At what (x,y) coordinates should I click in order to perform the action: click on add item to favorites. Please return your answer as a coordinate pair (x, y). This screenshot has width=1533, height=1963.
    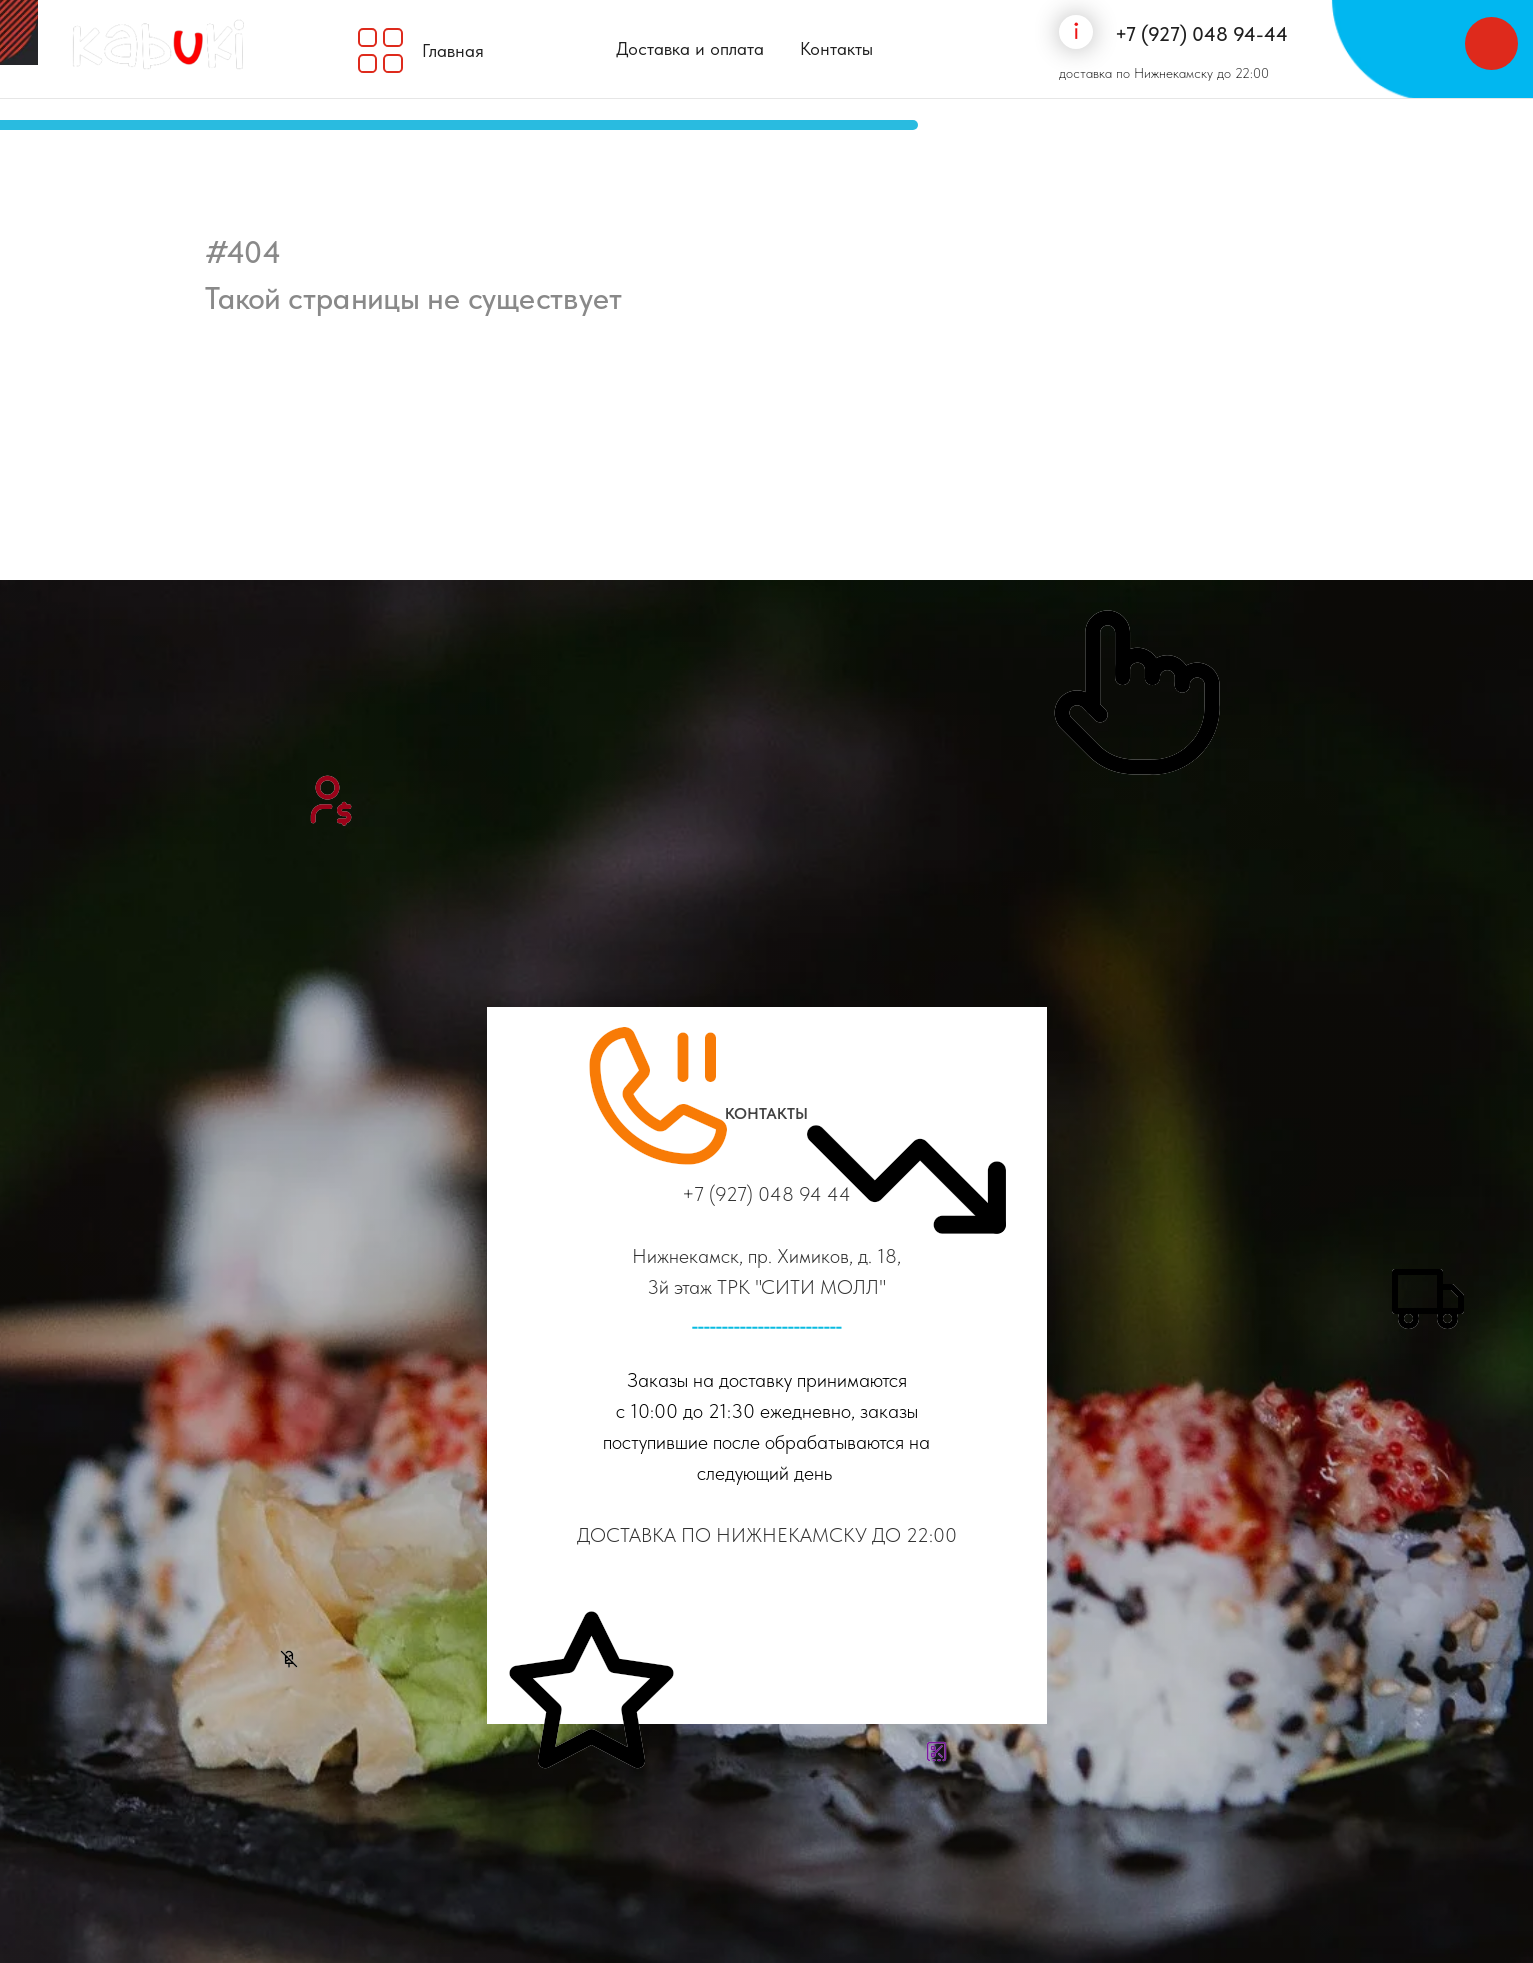
    Looking at the image, I should click on (591, 1693).